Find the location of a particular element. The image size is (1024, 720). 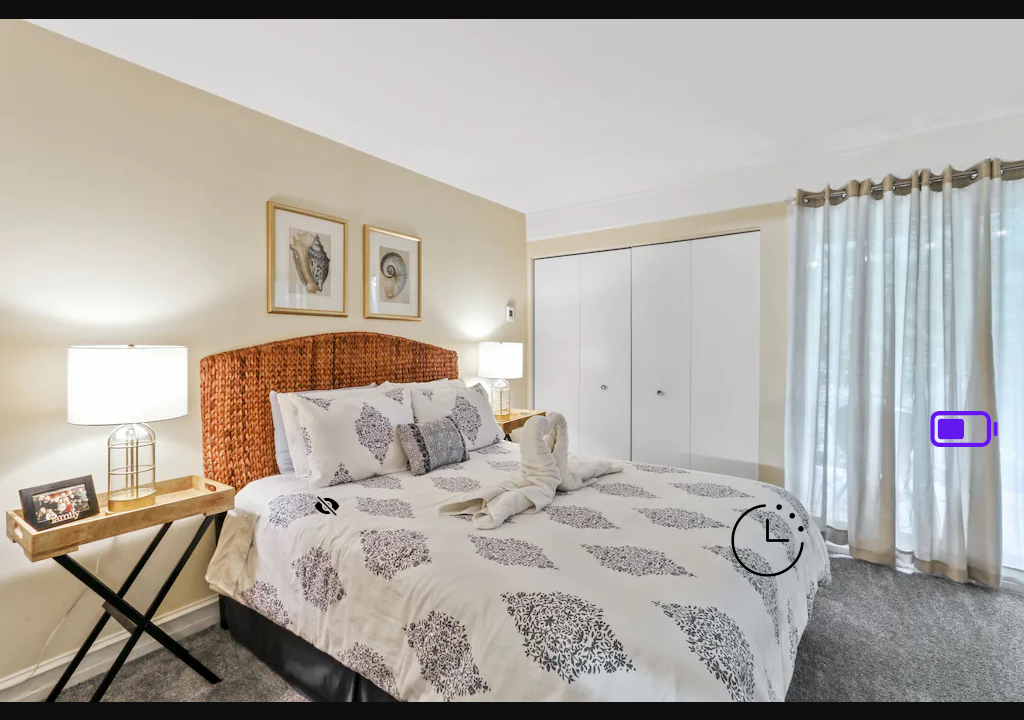

view countdown timer is located at coordinates (767, 540).